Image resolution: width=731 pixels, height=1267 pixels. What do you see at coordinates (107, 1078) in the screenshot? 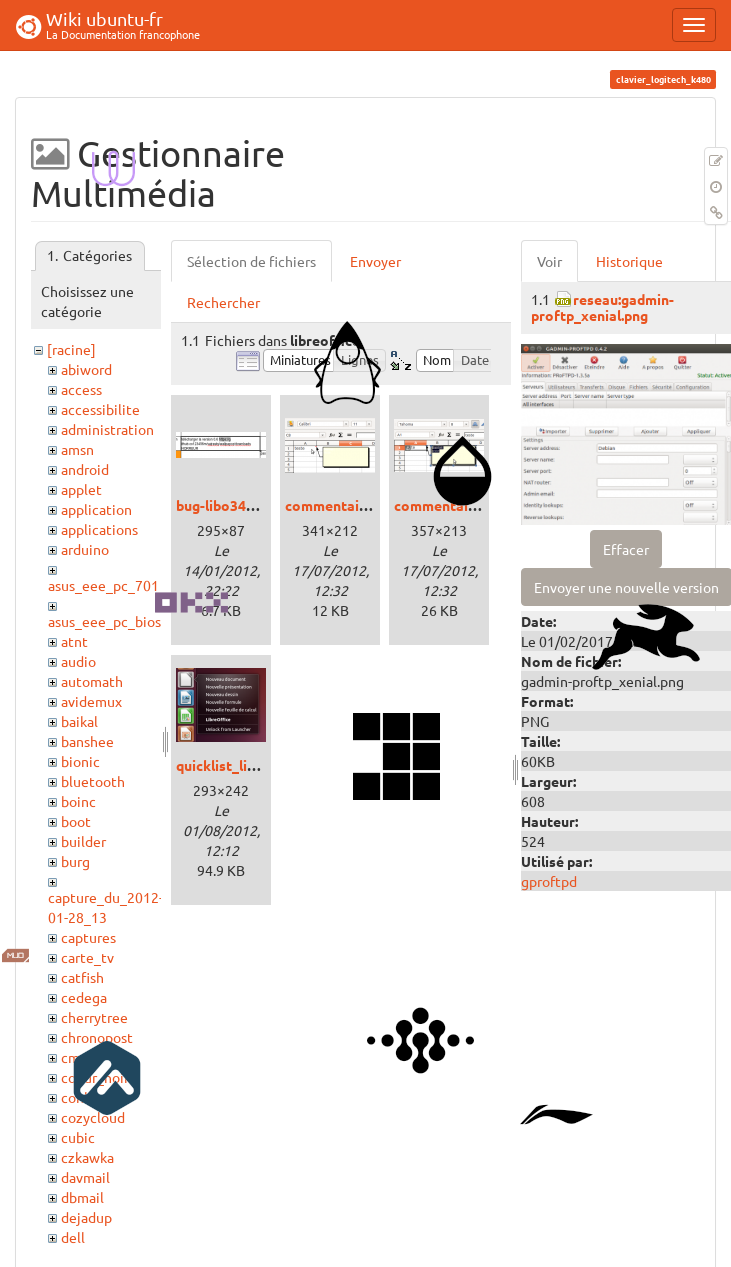
I see `open Matillion data integration platform` at bounding box center [107, 1078].